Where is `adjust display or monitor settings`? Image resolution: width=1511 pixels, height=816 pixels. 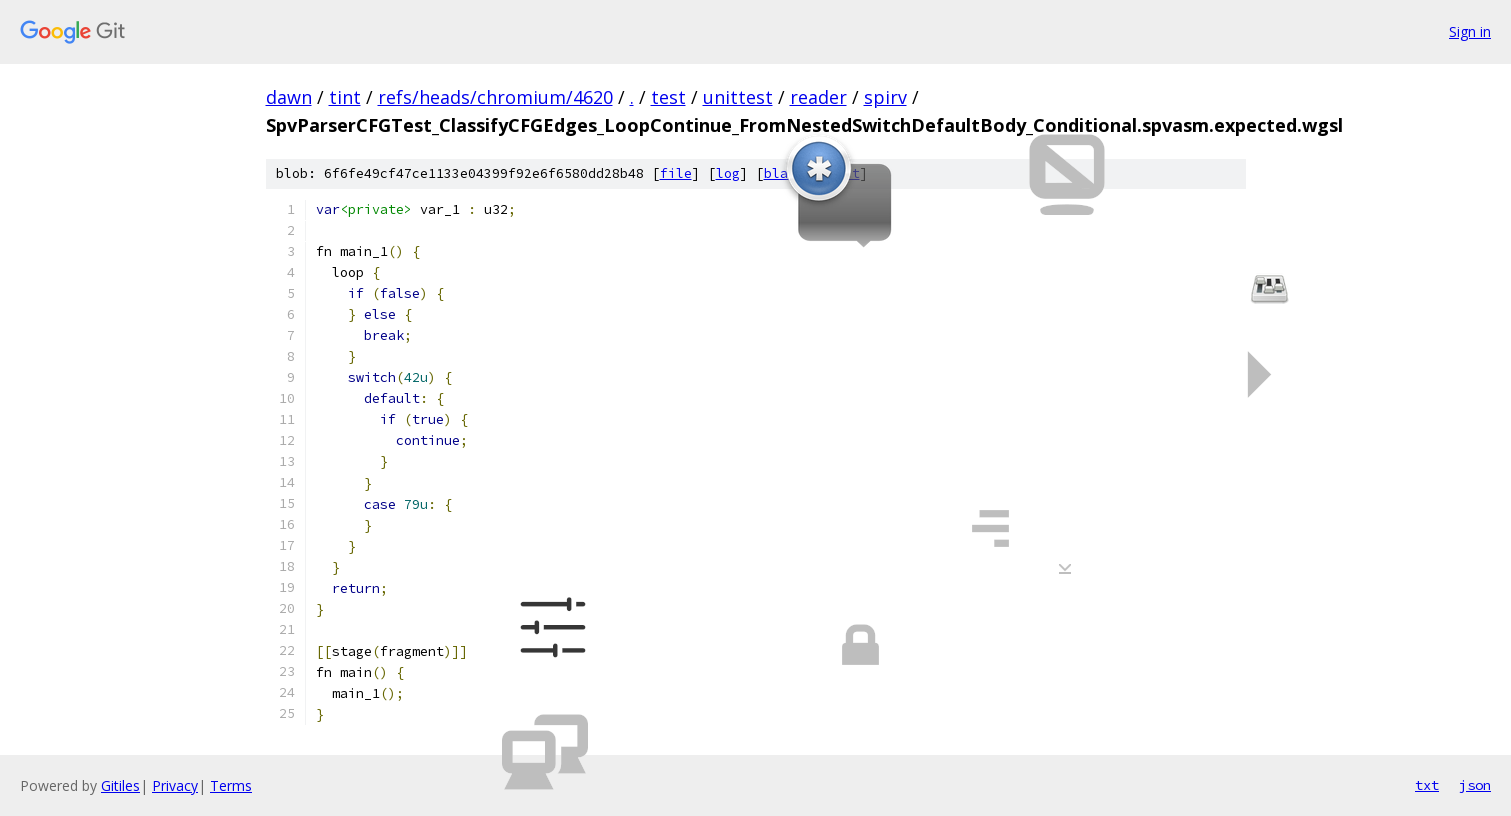 adjust display or monitor settings is located at coordinates (1067, 172).